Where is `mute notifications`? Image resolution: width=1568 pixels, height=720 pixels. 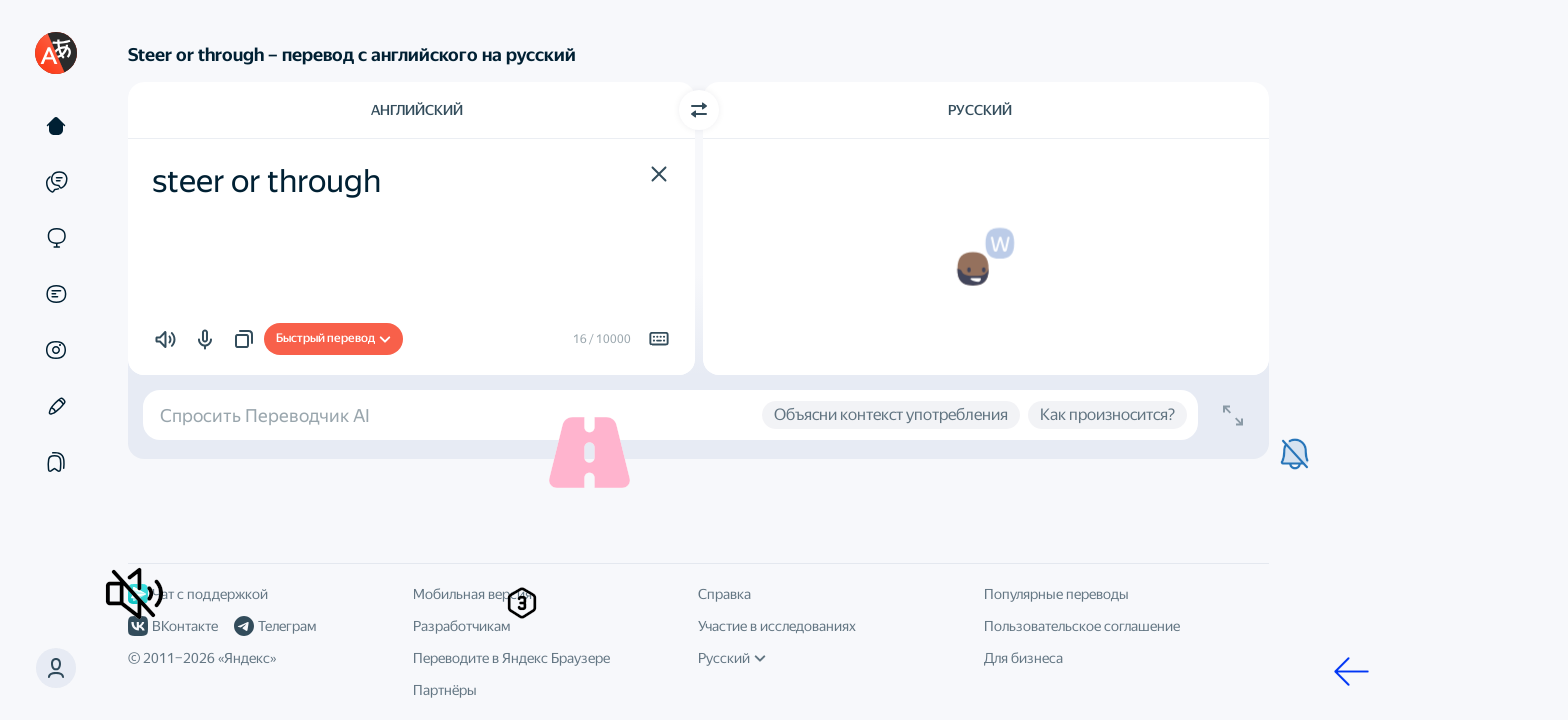
mute notifications is located at coordinates (1295, 454).